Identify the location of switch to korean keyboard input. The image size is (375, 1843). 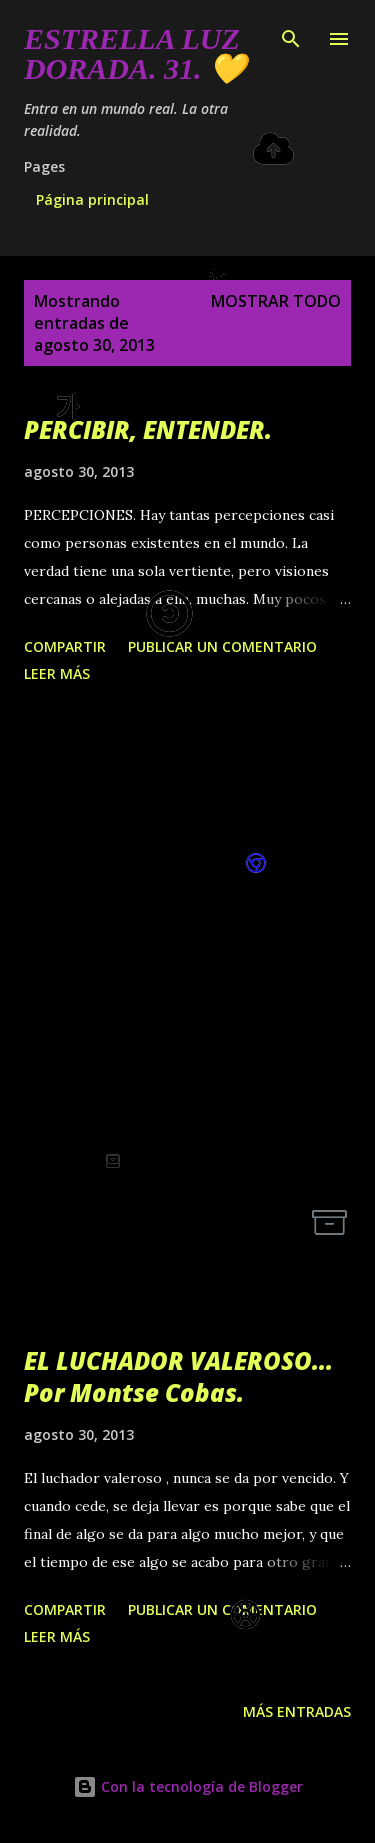
(67, 406).